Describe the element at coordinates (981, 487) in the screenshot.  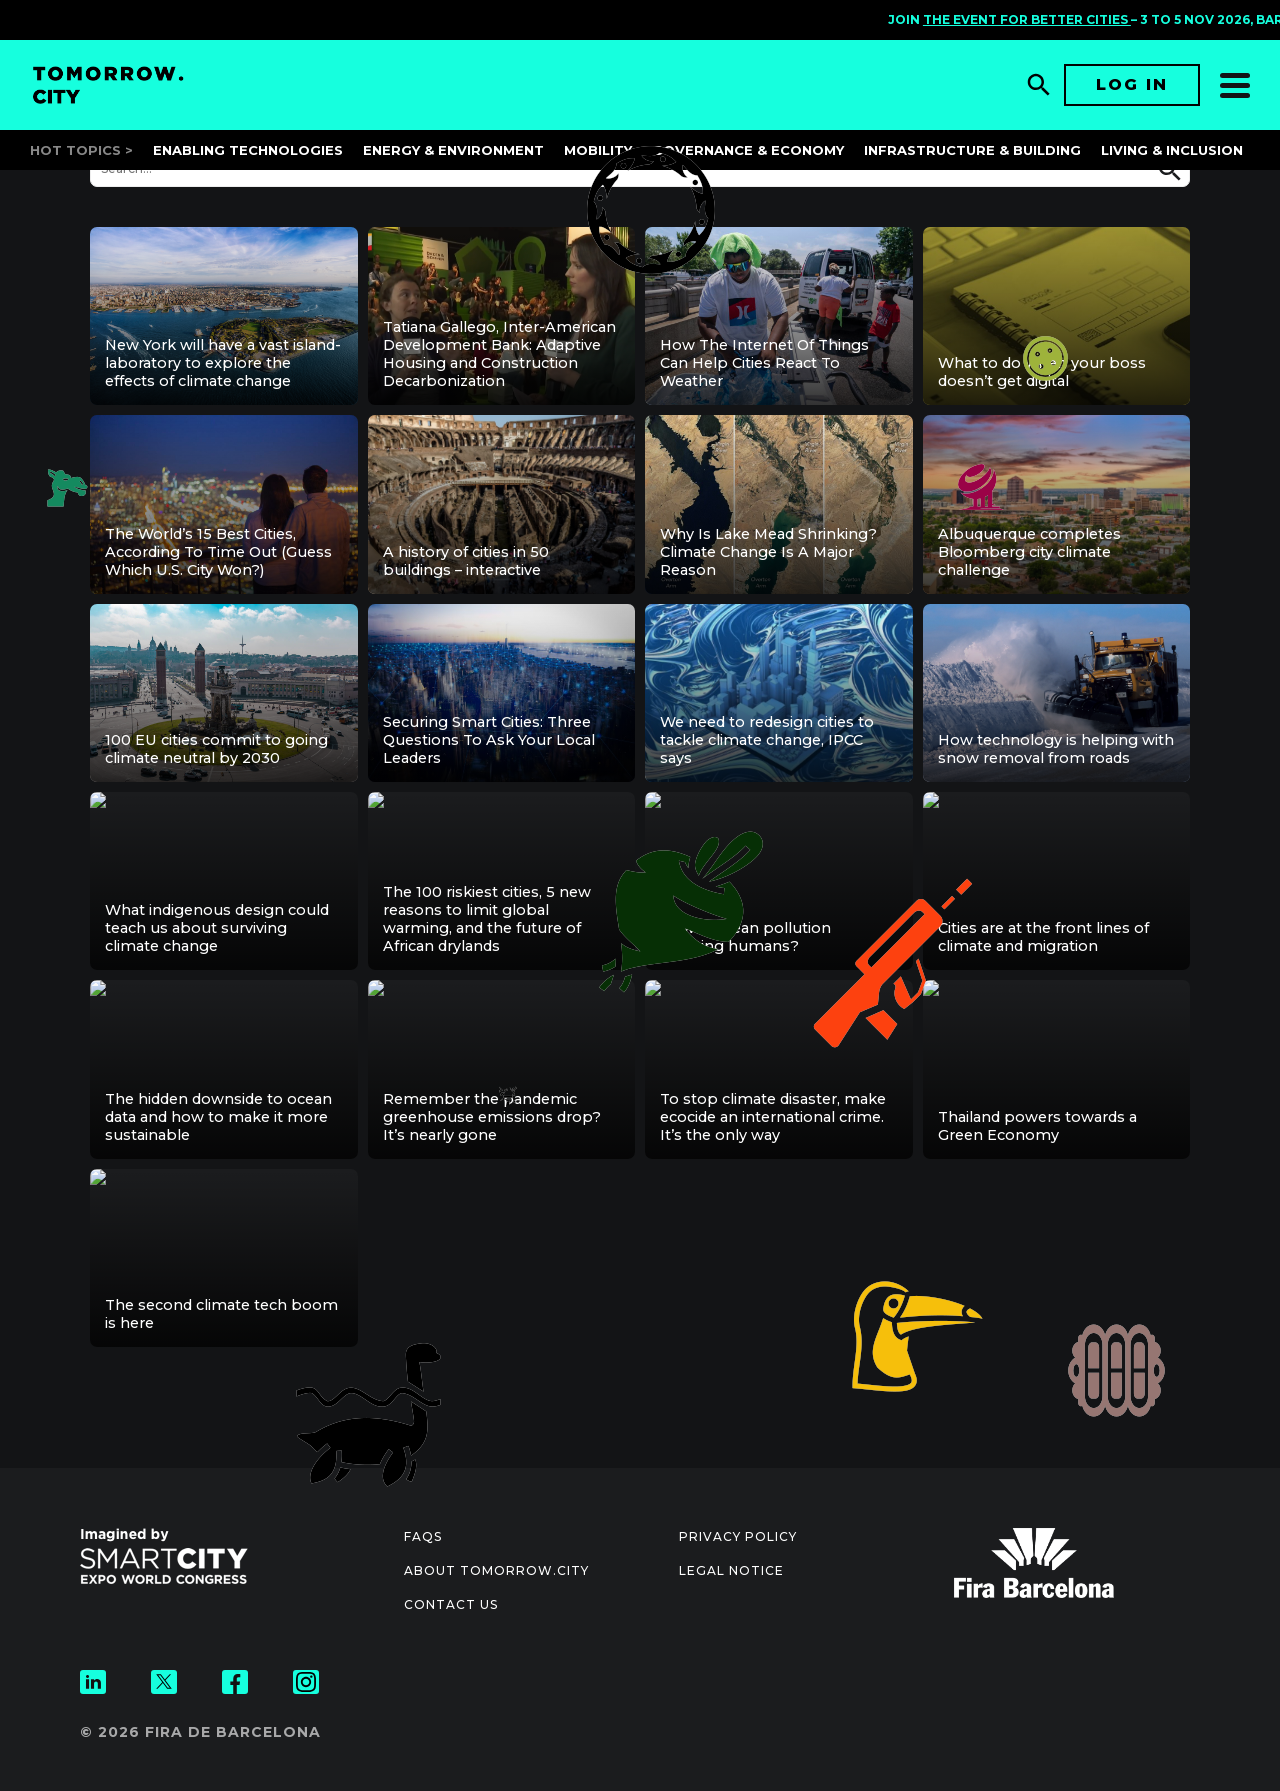
I see `satellite dish or radar antenna icon` at that location.